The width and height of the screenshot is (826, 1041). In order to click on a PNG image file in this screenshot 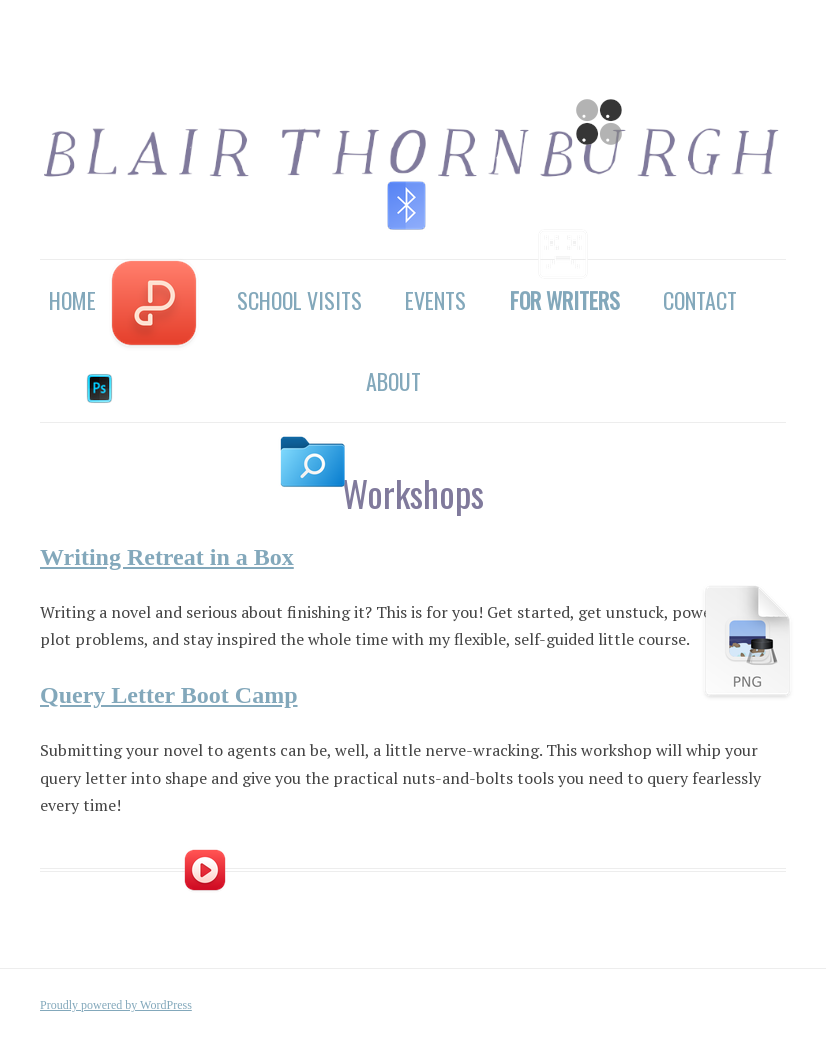, I will do `click(747, 642)`.